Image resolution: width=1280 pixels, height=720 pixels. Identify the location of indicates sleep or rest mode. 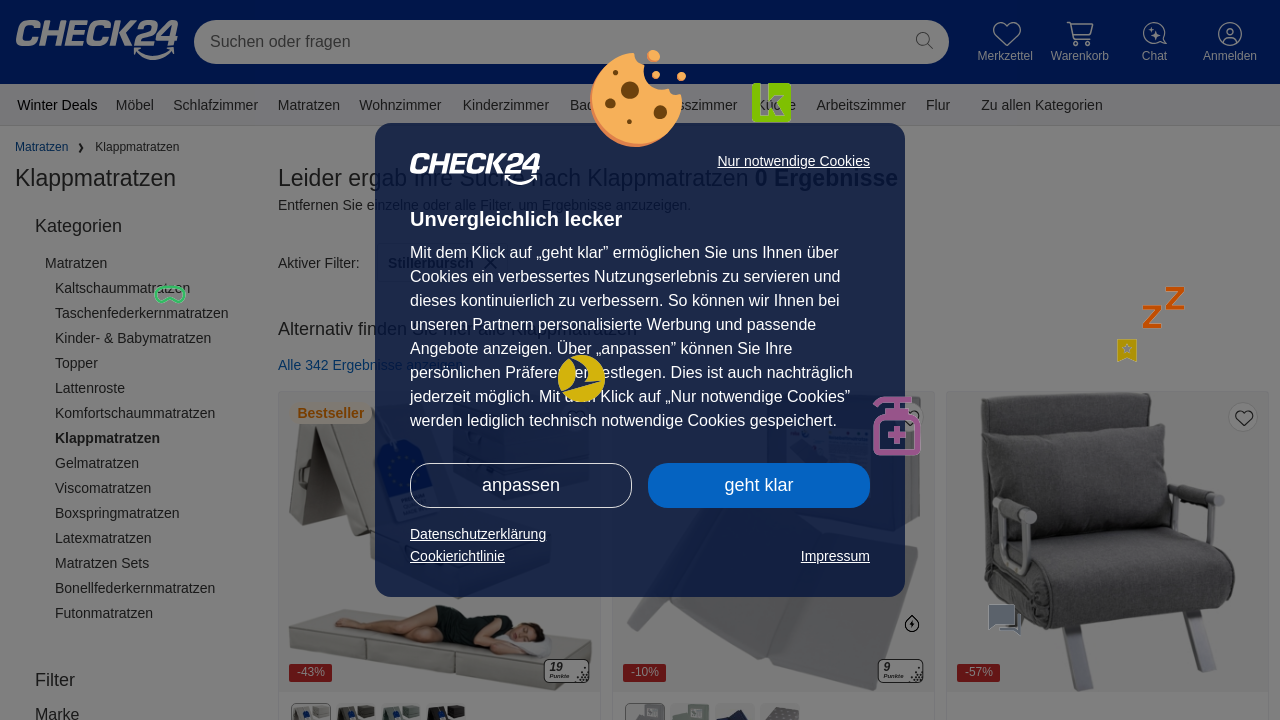
(1163, 307).